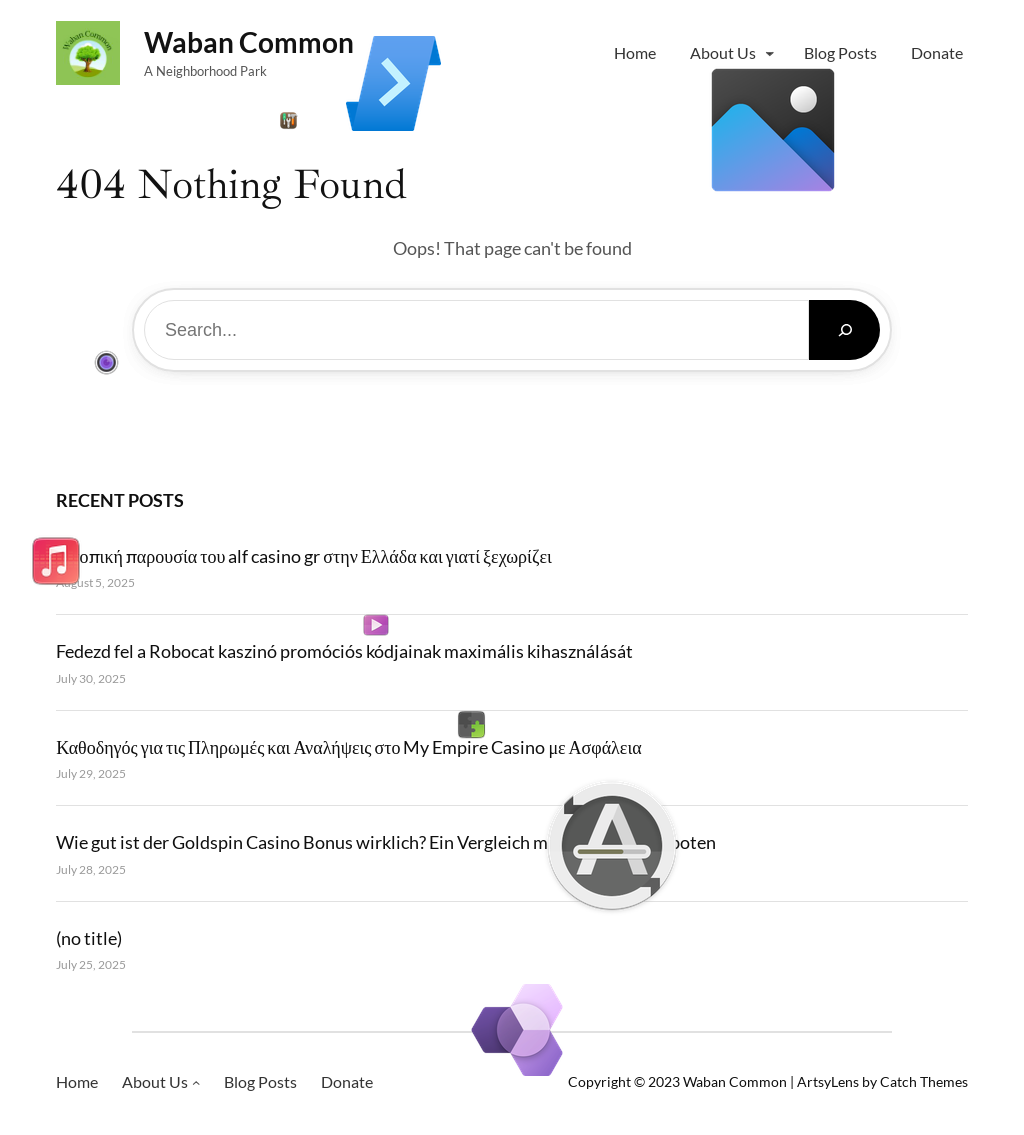 This screenshot has height=1135, width=1024. What do you see at coordinates (517, 1030) in the screenshot?
I see `open the microsoft store app` at bounding box center [517, 1030].